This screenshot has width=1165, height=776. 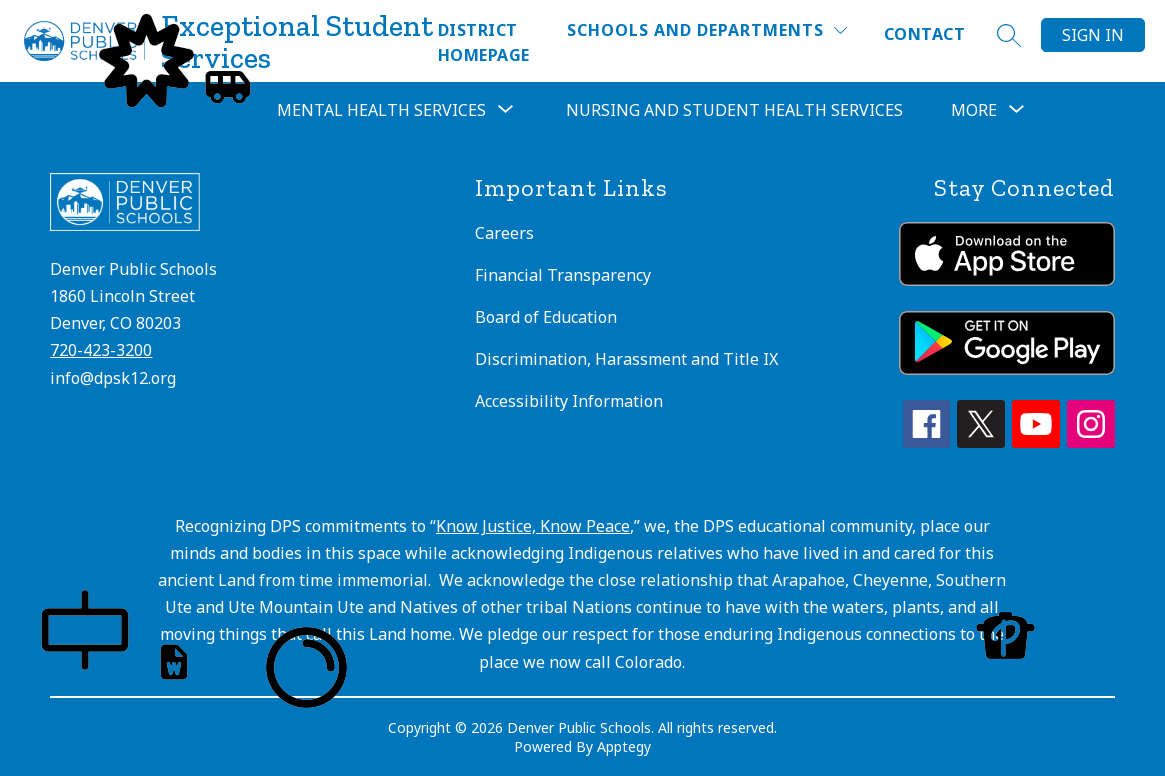 What do you see at coordinates (85, 630) in the screenshot?
I see `center align element horizontally` at bounding box center [85, 630].